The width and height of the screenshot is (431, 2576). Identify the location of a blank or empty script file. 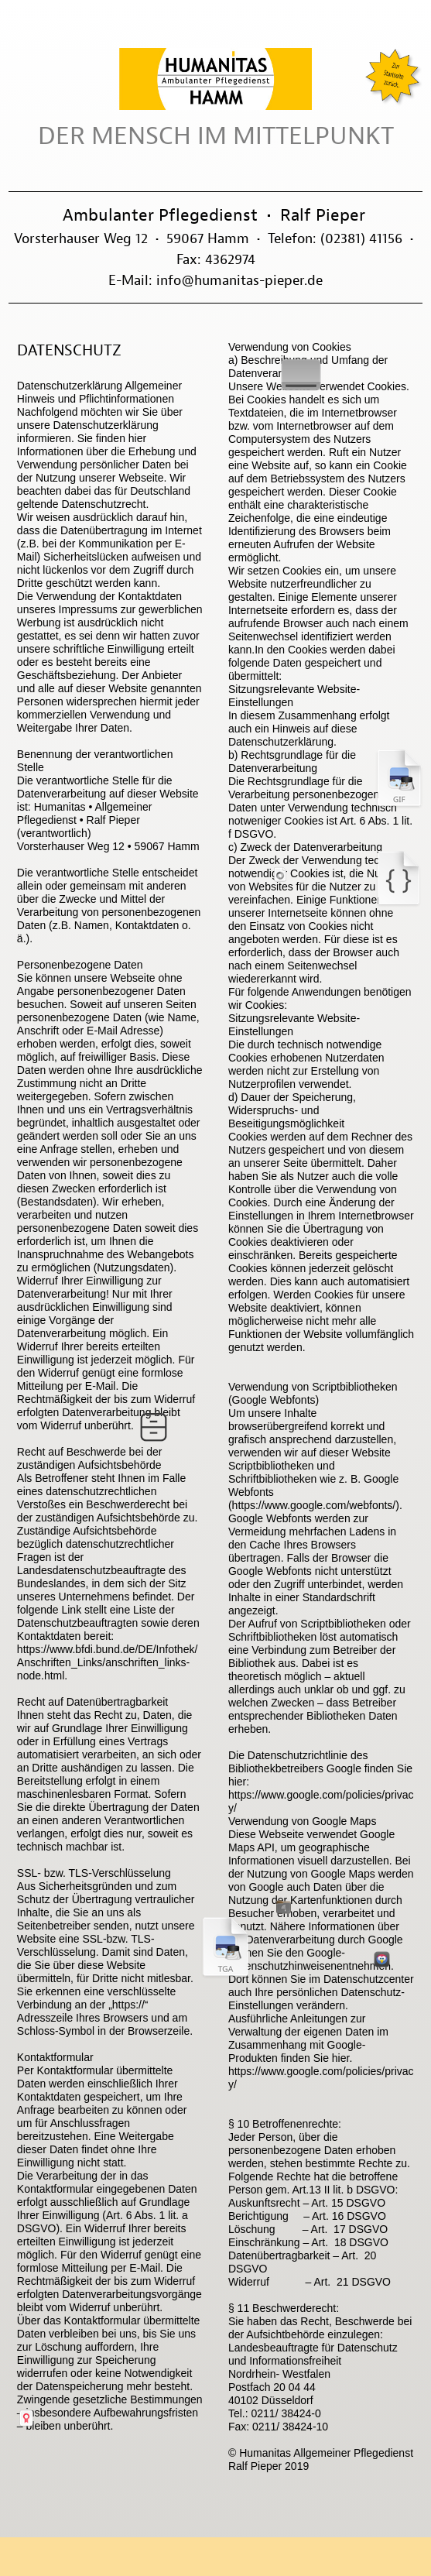
(399, 879).